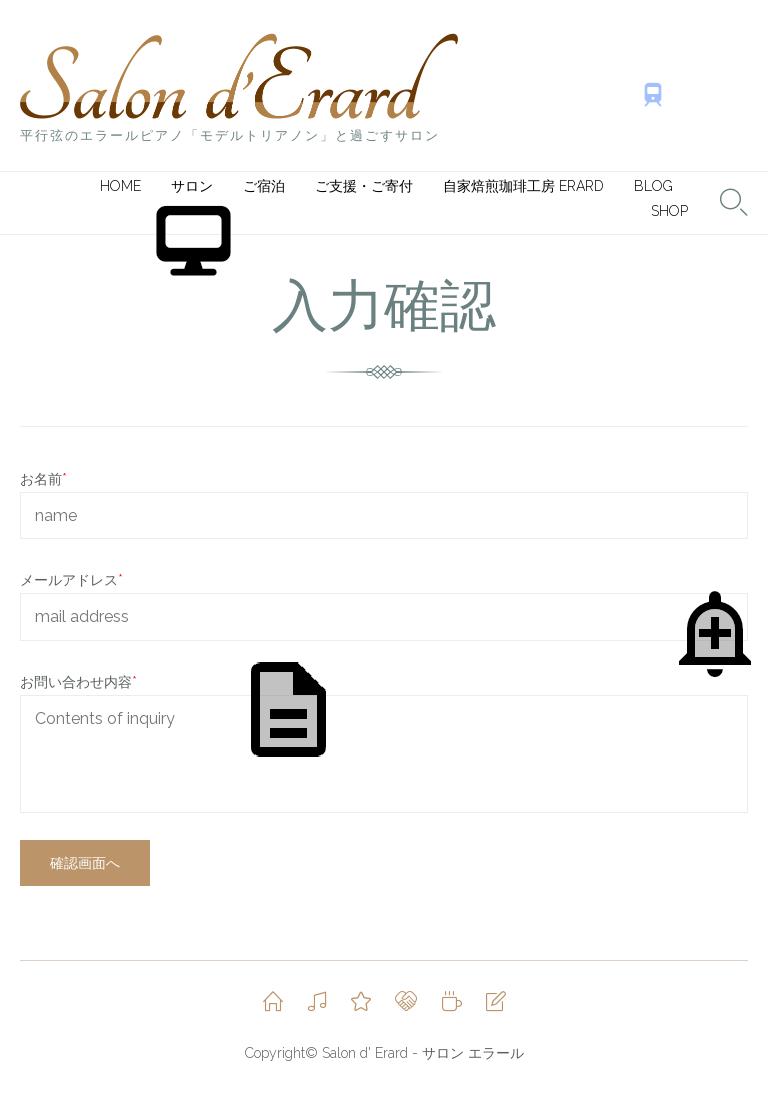 Image resolution: width=768 pixels, height=1100 pixels. I want to click on view document details, so click(288, 709).